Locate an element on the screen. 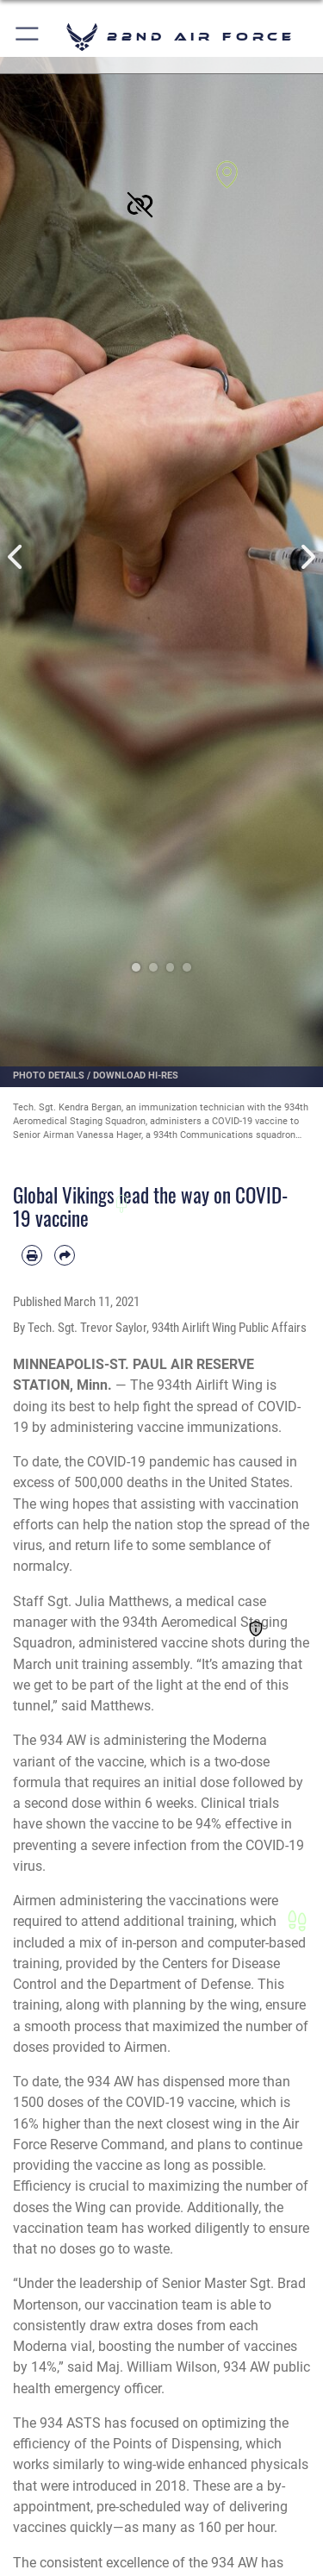  access summer or seasonal content is located at coordinates (121, 1204).